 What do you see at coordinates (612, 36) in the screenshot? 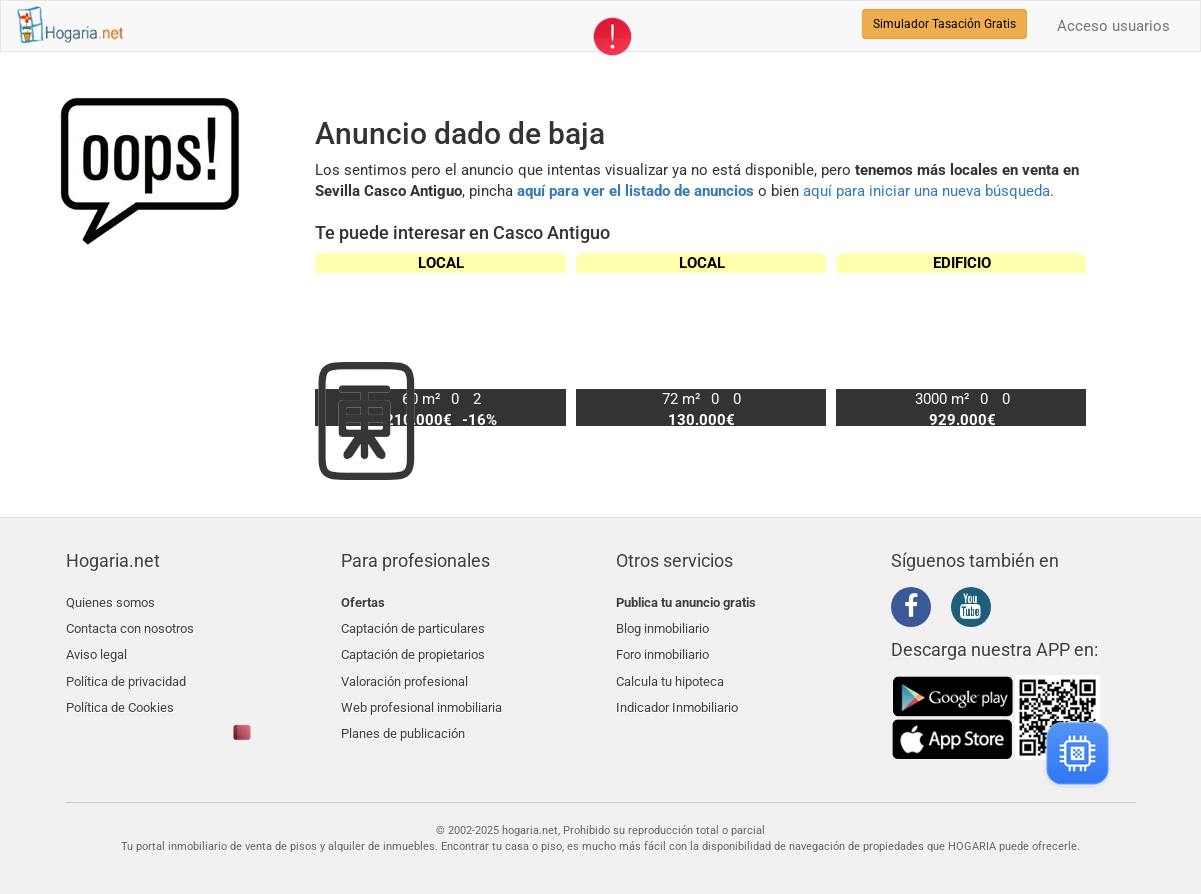
I see `indicates a warning or alert requiring attention` at bounding box center [612, 36].